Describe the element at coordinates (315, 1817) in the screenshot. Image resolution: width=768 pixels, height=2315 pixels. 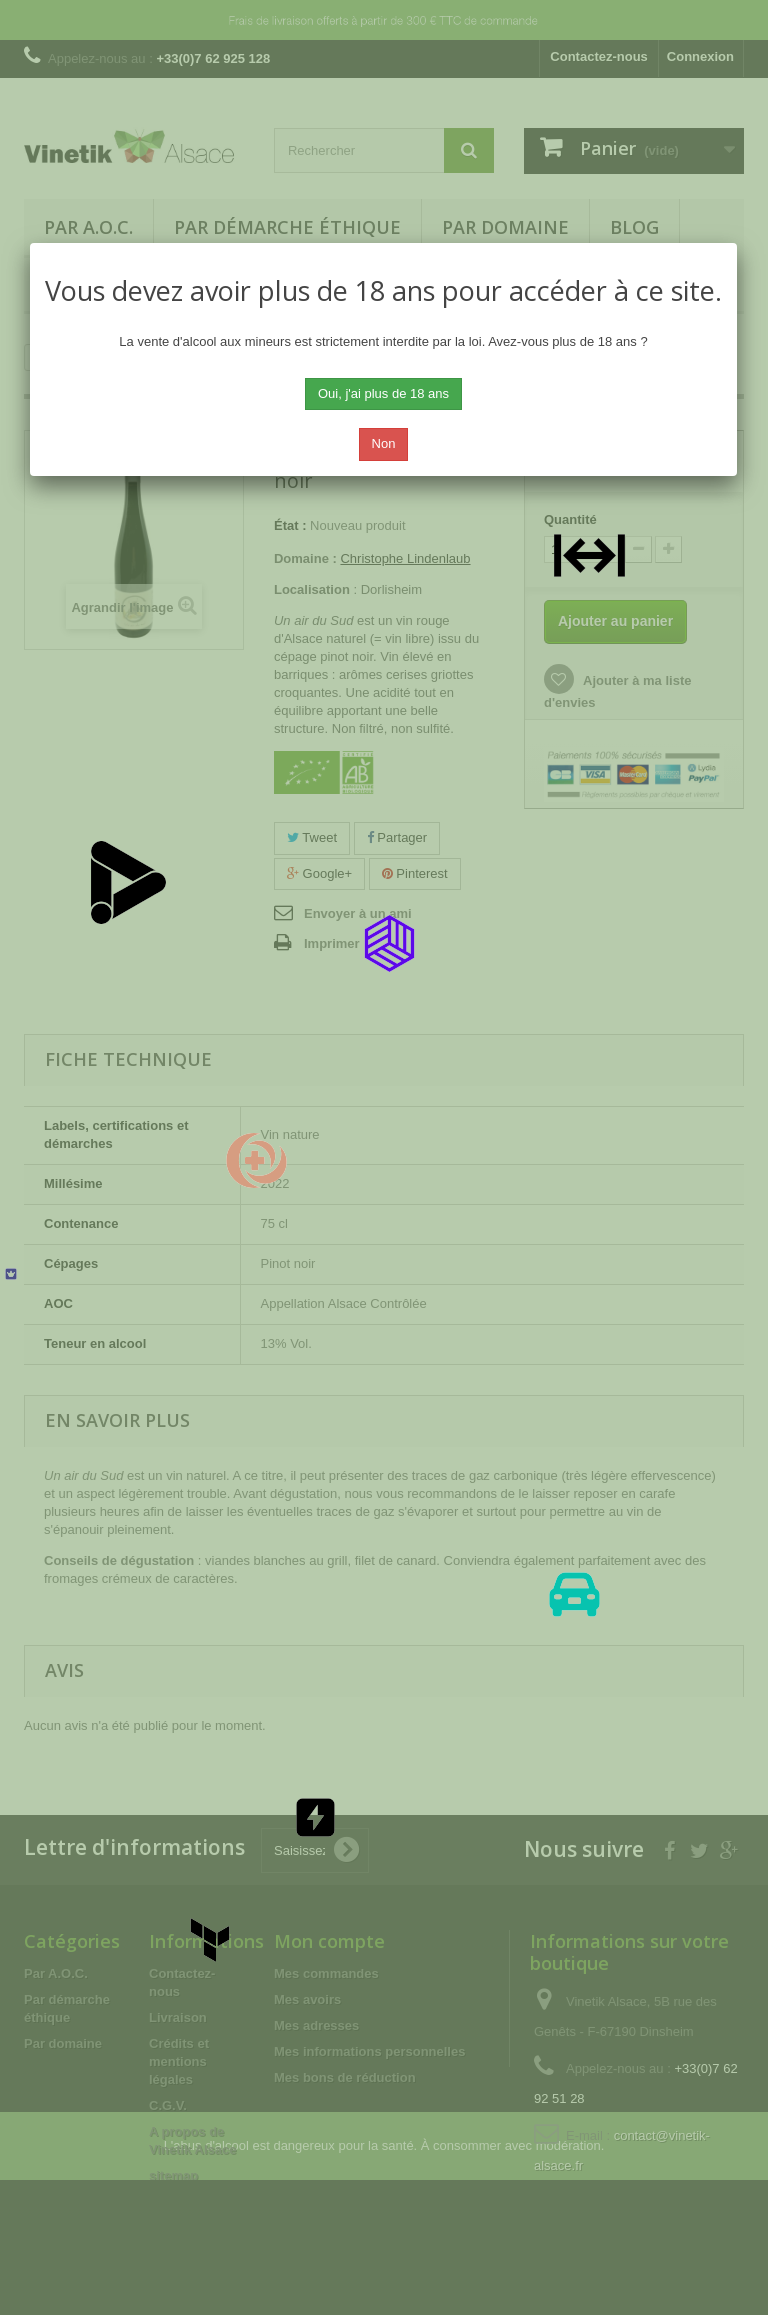
I see `access AED or defibrillator location information` at that location.